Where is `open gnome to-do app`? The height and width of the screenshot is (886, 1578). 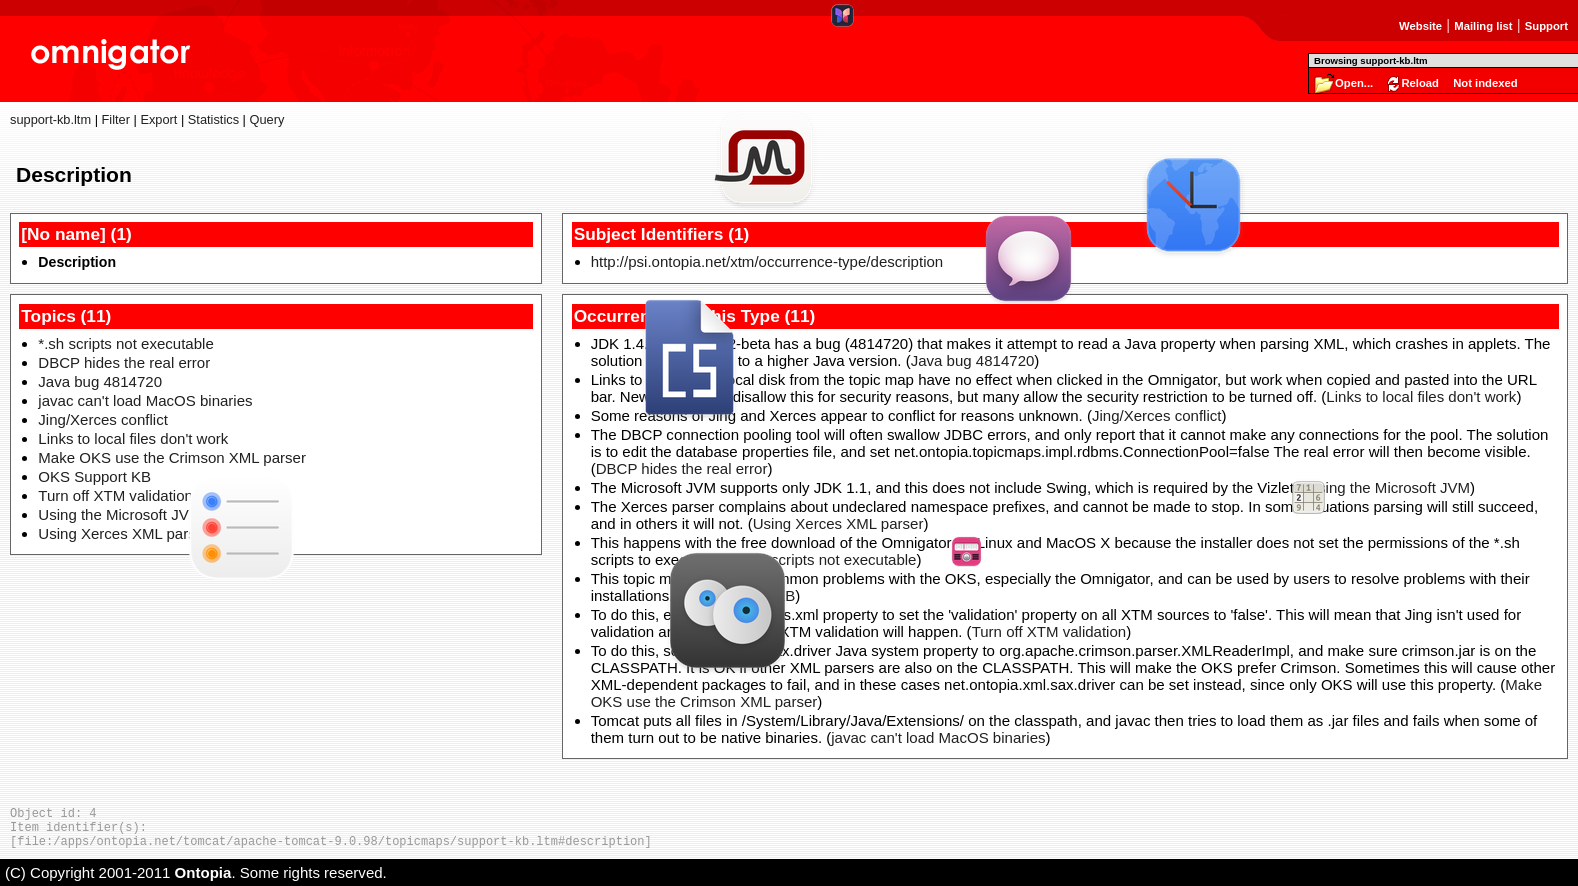
open gnome to-do app is located at coordinates (241, 527).